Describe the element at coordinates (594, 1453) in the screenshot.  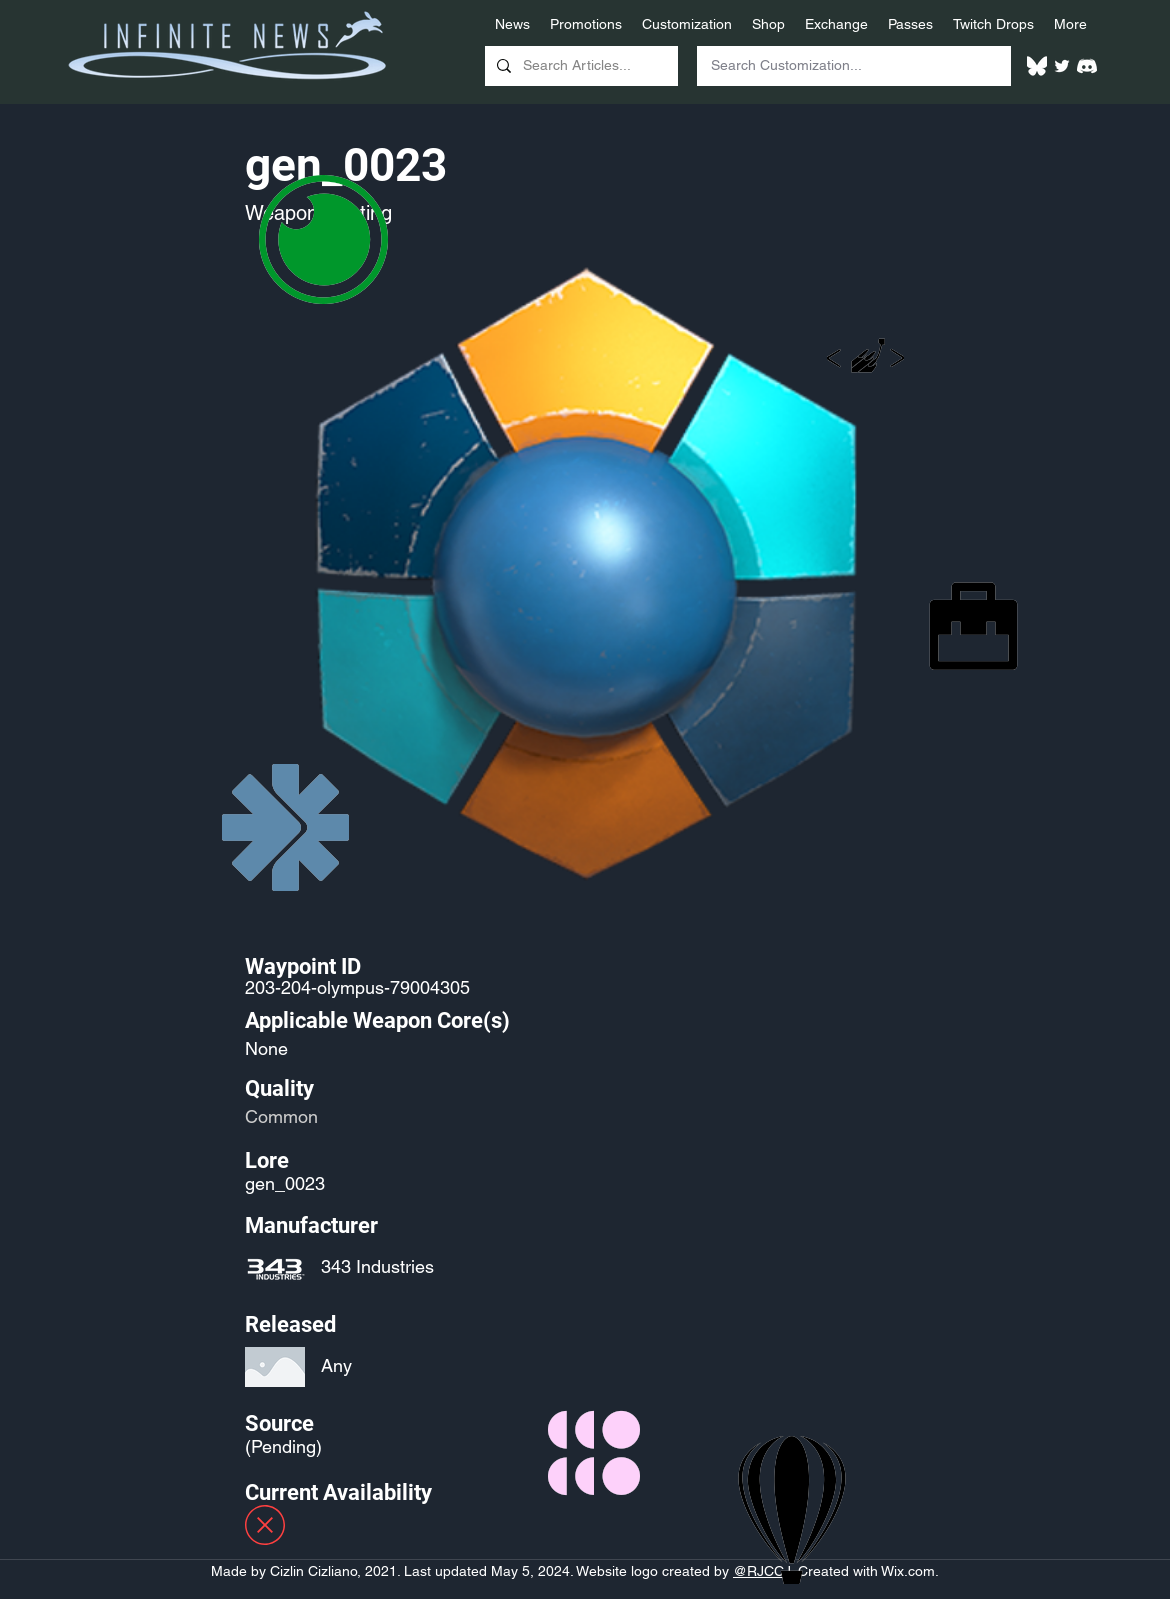
I see `openverse logo` at that location.